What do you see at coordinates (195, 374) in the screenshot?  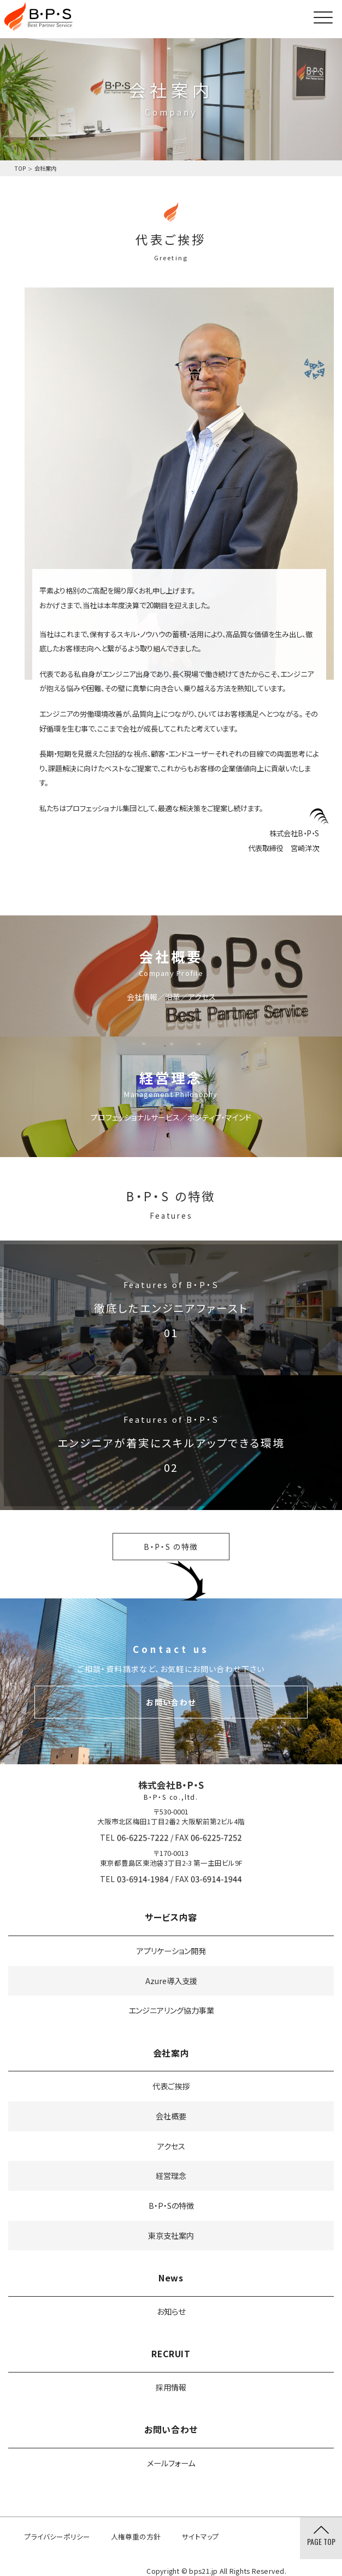 I see `select viking or warrior character class` at bounding box center [195, 374].